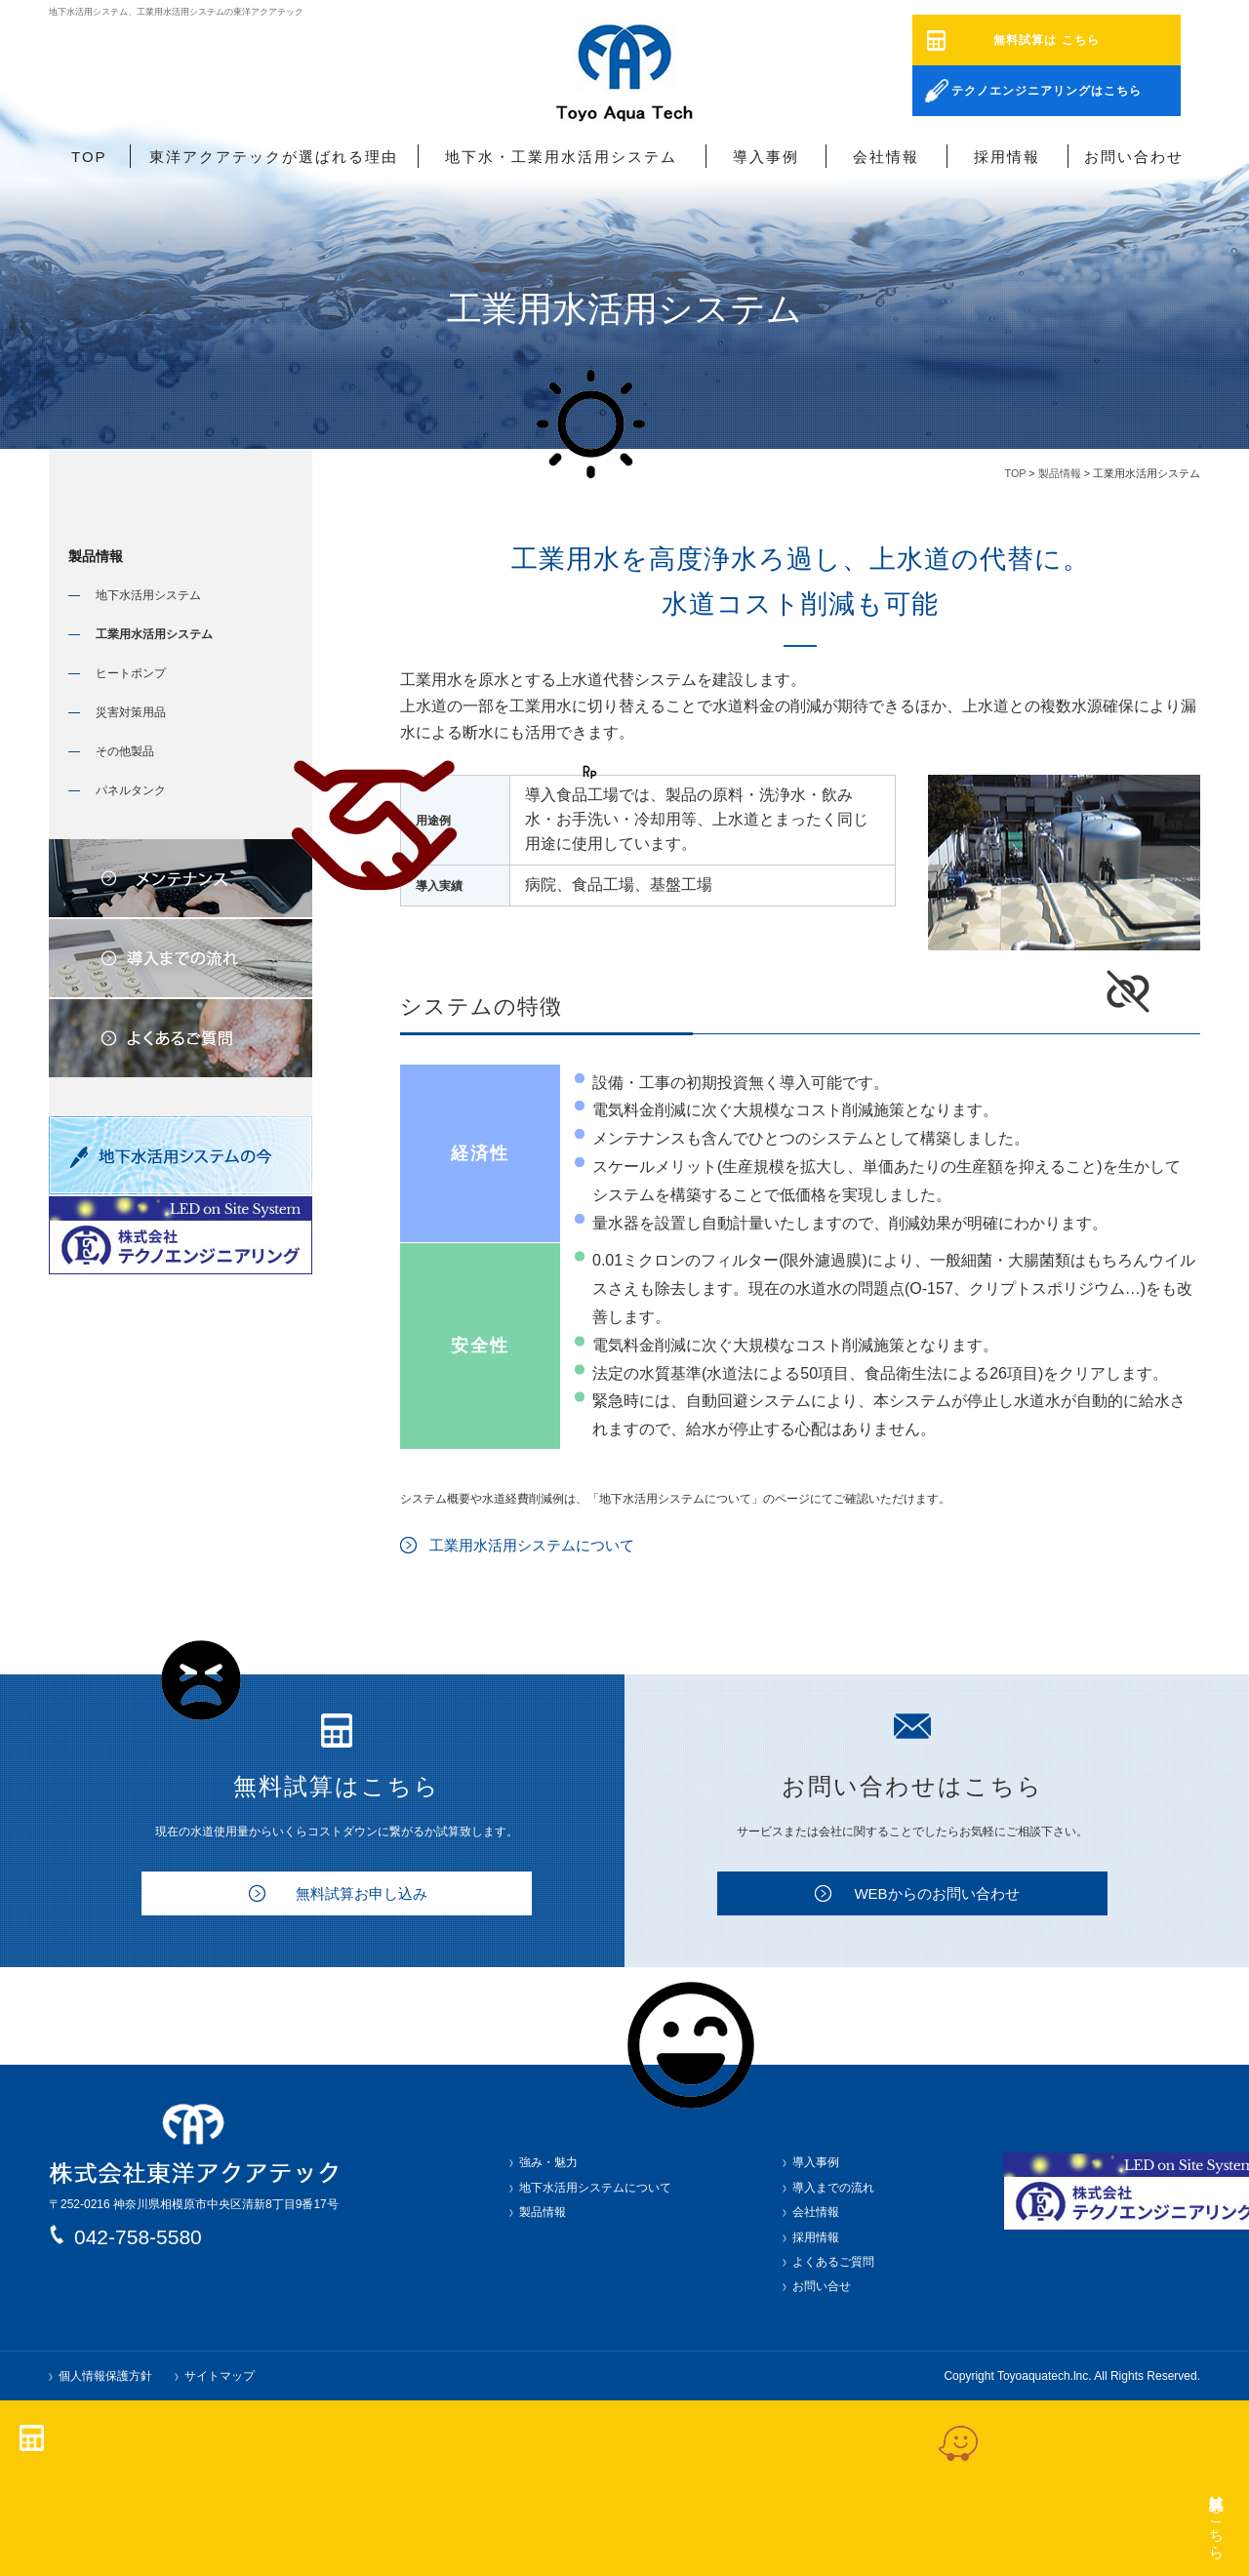  What do you see at coordinates (958, 2443) in the screenshot?
I see `open Waze navigation app` at bounding box center [958, 2443].